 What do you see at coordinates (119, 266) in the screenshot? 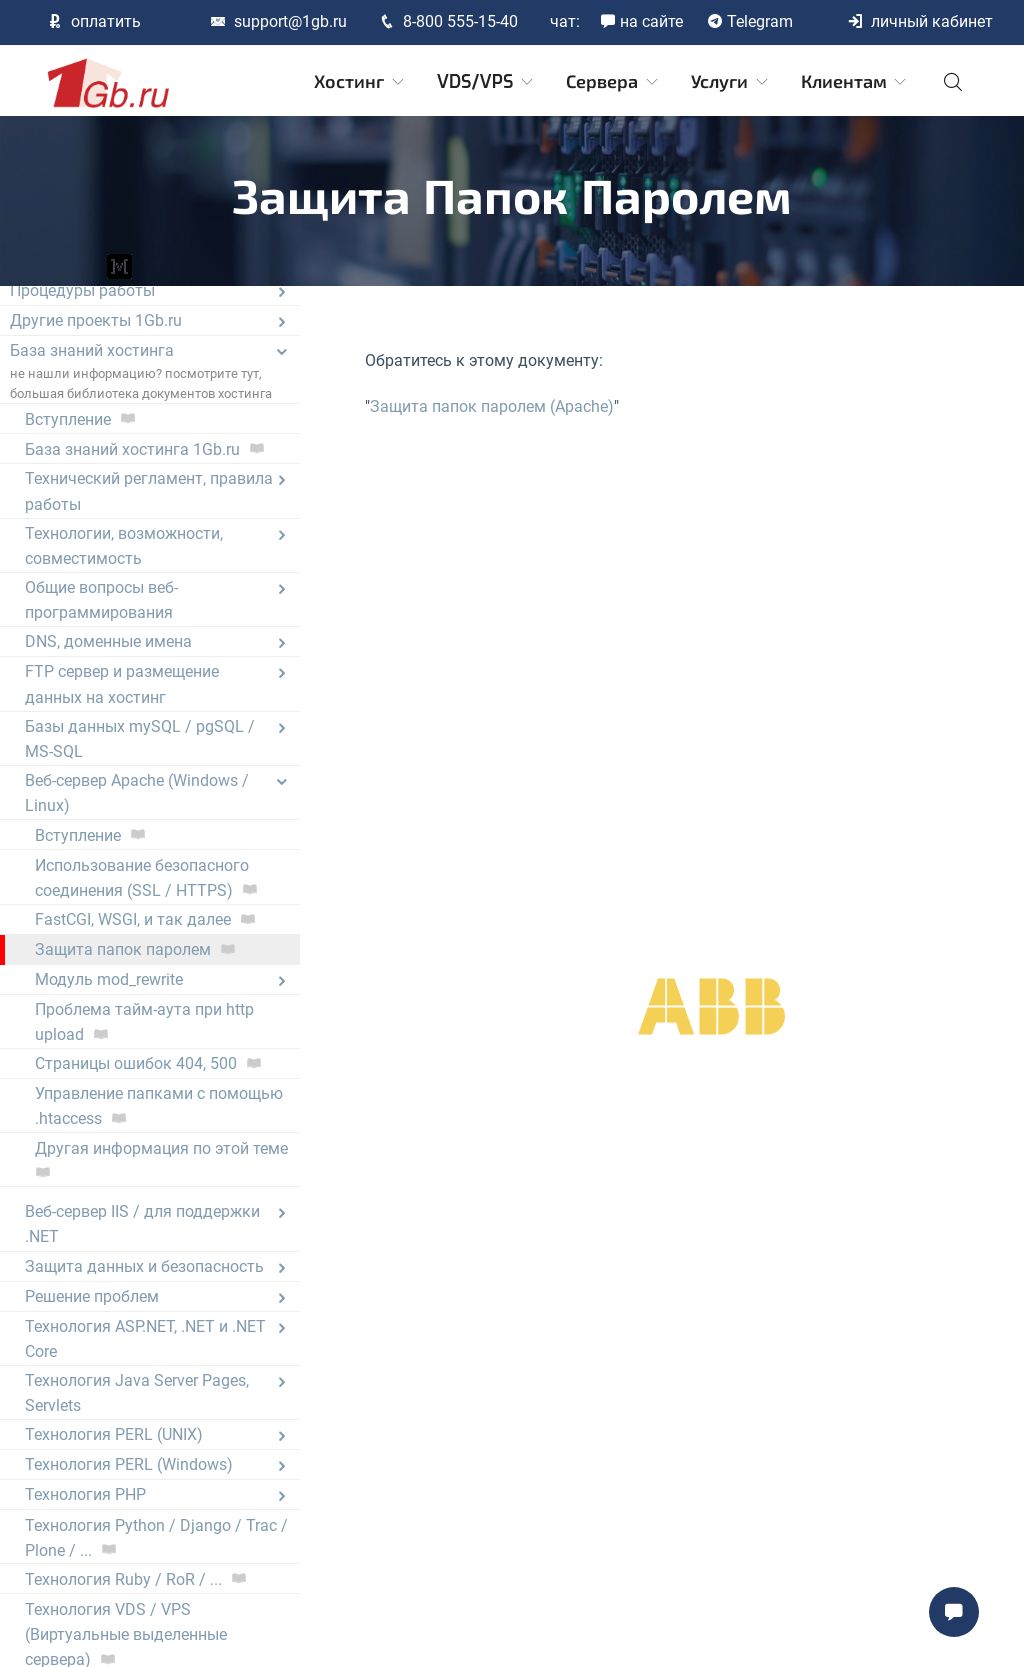
I see `MobX state management library logo` at bounding box center [119, 266].